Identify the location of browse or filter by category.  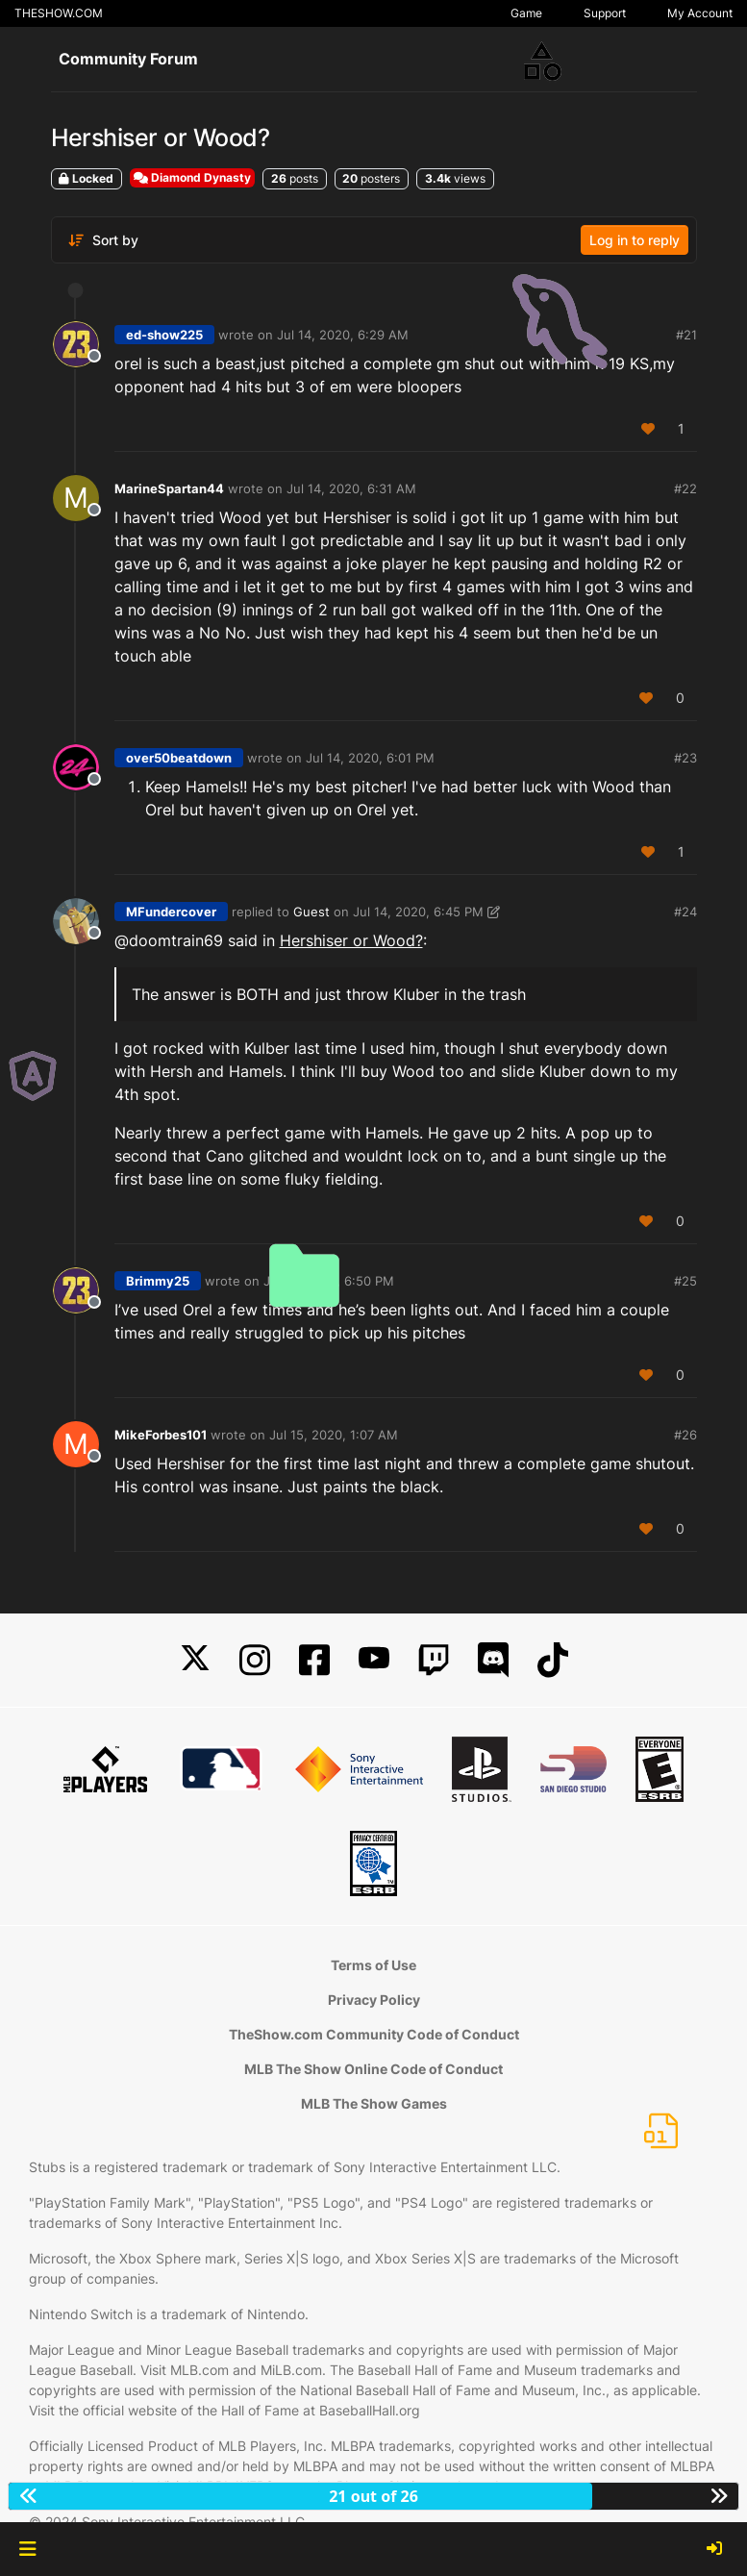
(541, 61).